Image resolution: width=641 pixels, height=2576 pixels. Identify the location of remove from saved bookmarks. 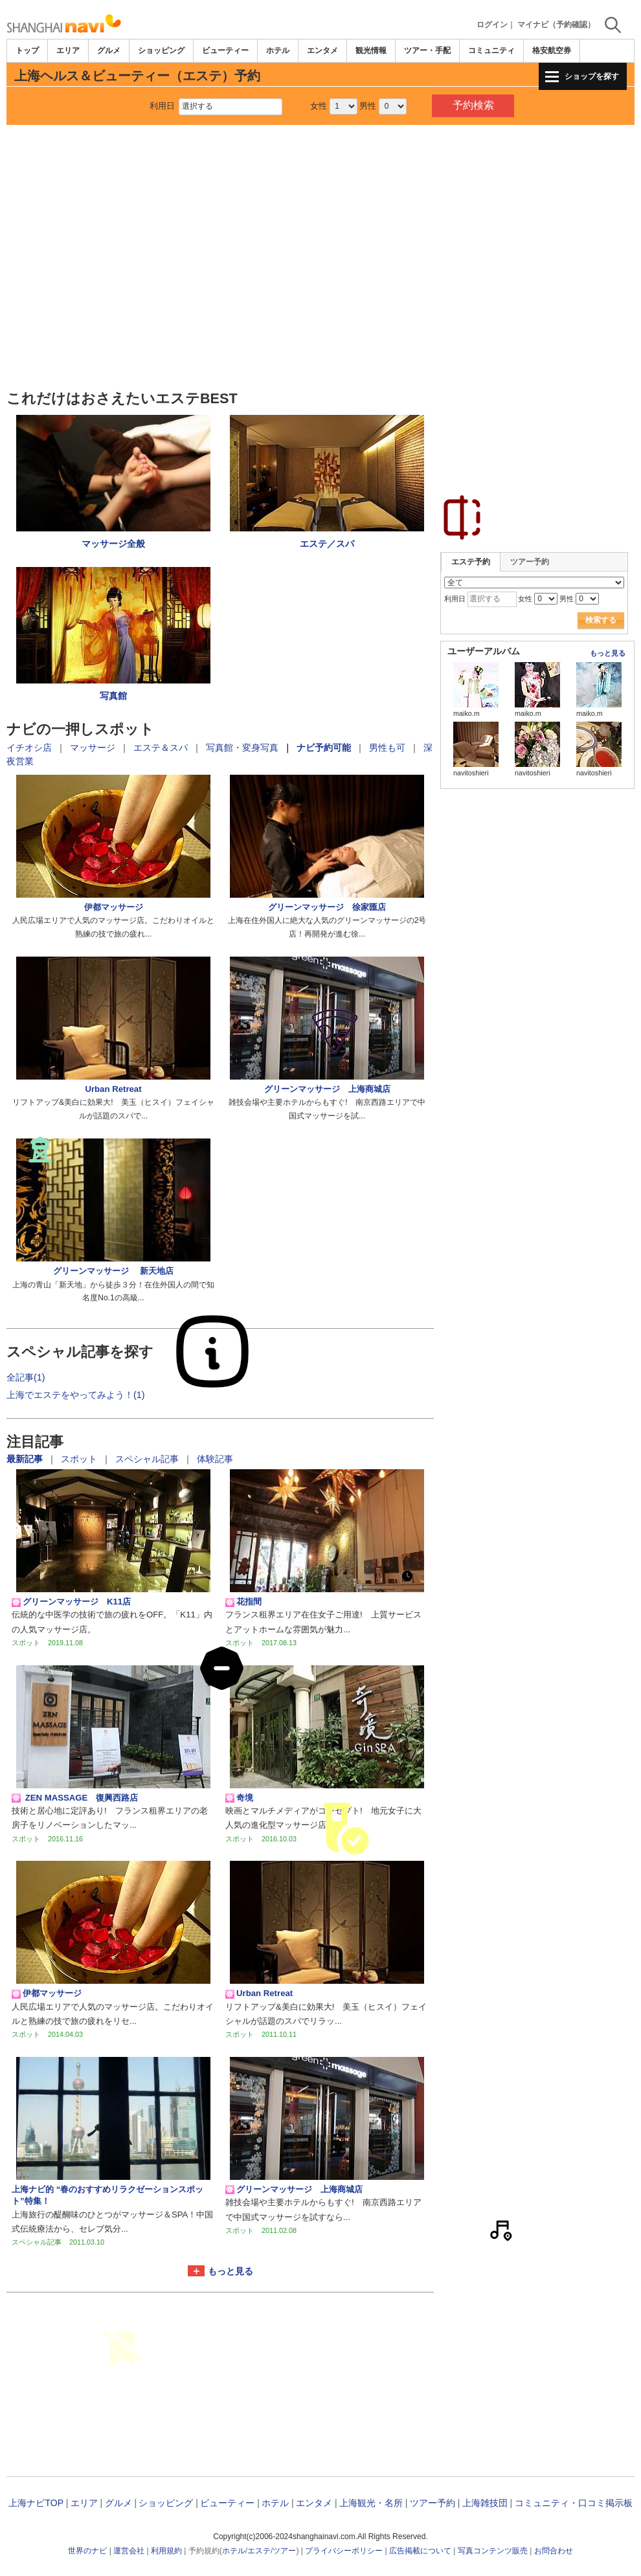
(122, 2348).